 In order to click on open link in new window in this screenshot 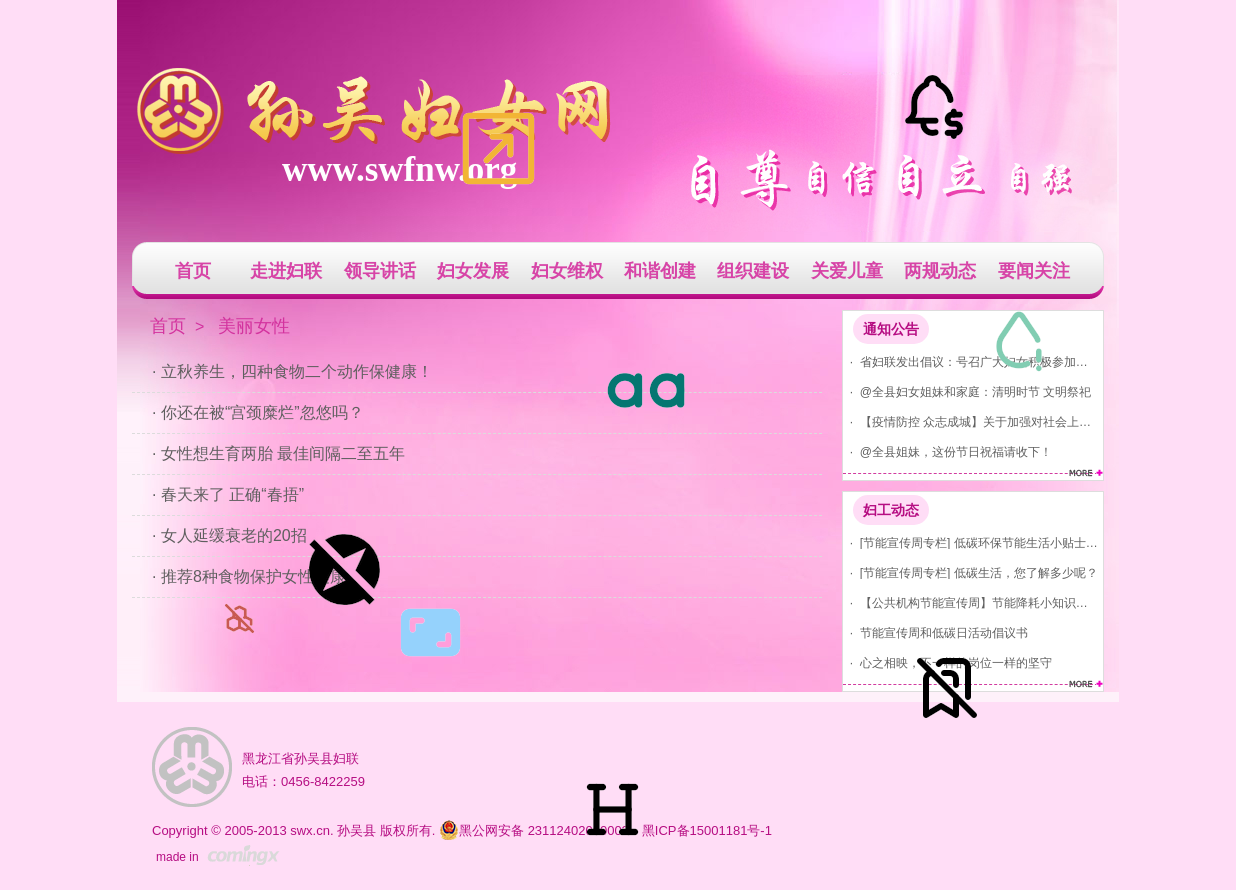, I will do `click(498, 148)`.